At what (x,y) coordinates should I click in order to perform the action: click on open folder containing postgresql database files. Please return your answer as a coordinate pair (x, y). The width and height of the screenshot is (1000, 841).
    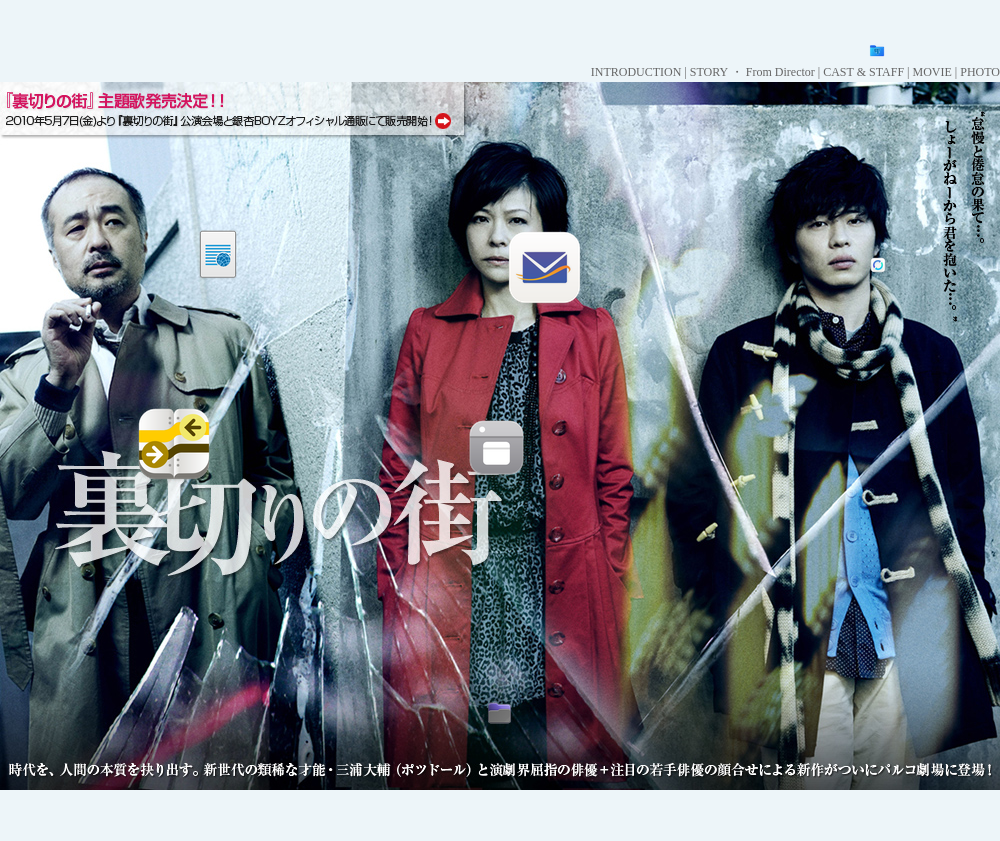
    Looking at the image, I should click on (877, 51).